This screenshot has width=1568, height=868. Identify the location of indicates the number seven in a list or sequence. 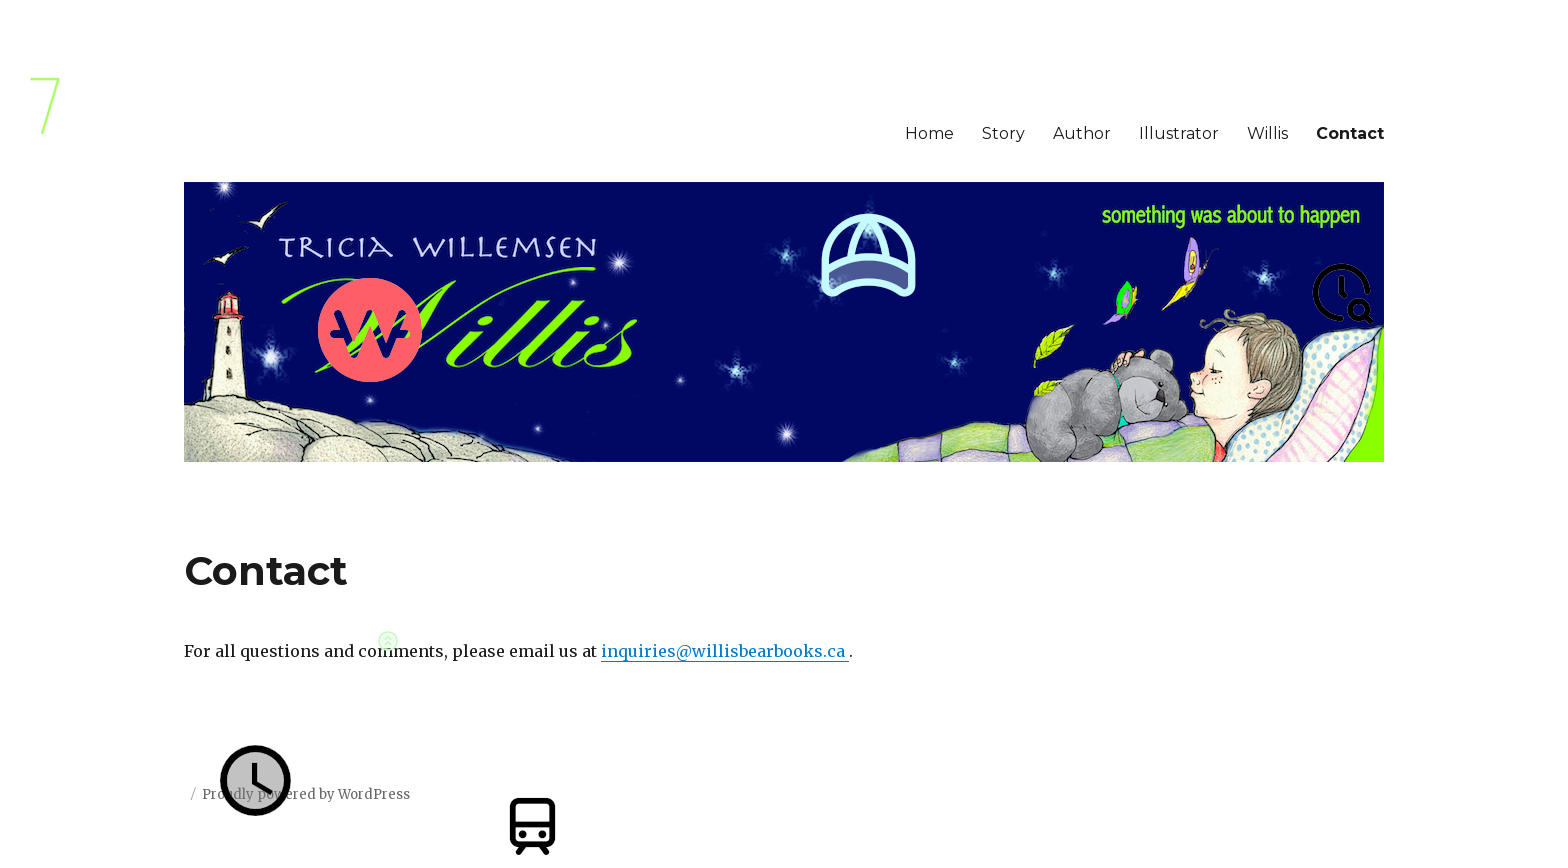
(45, 106).